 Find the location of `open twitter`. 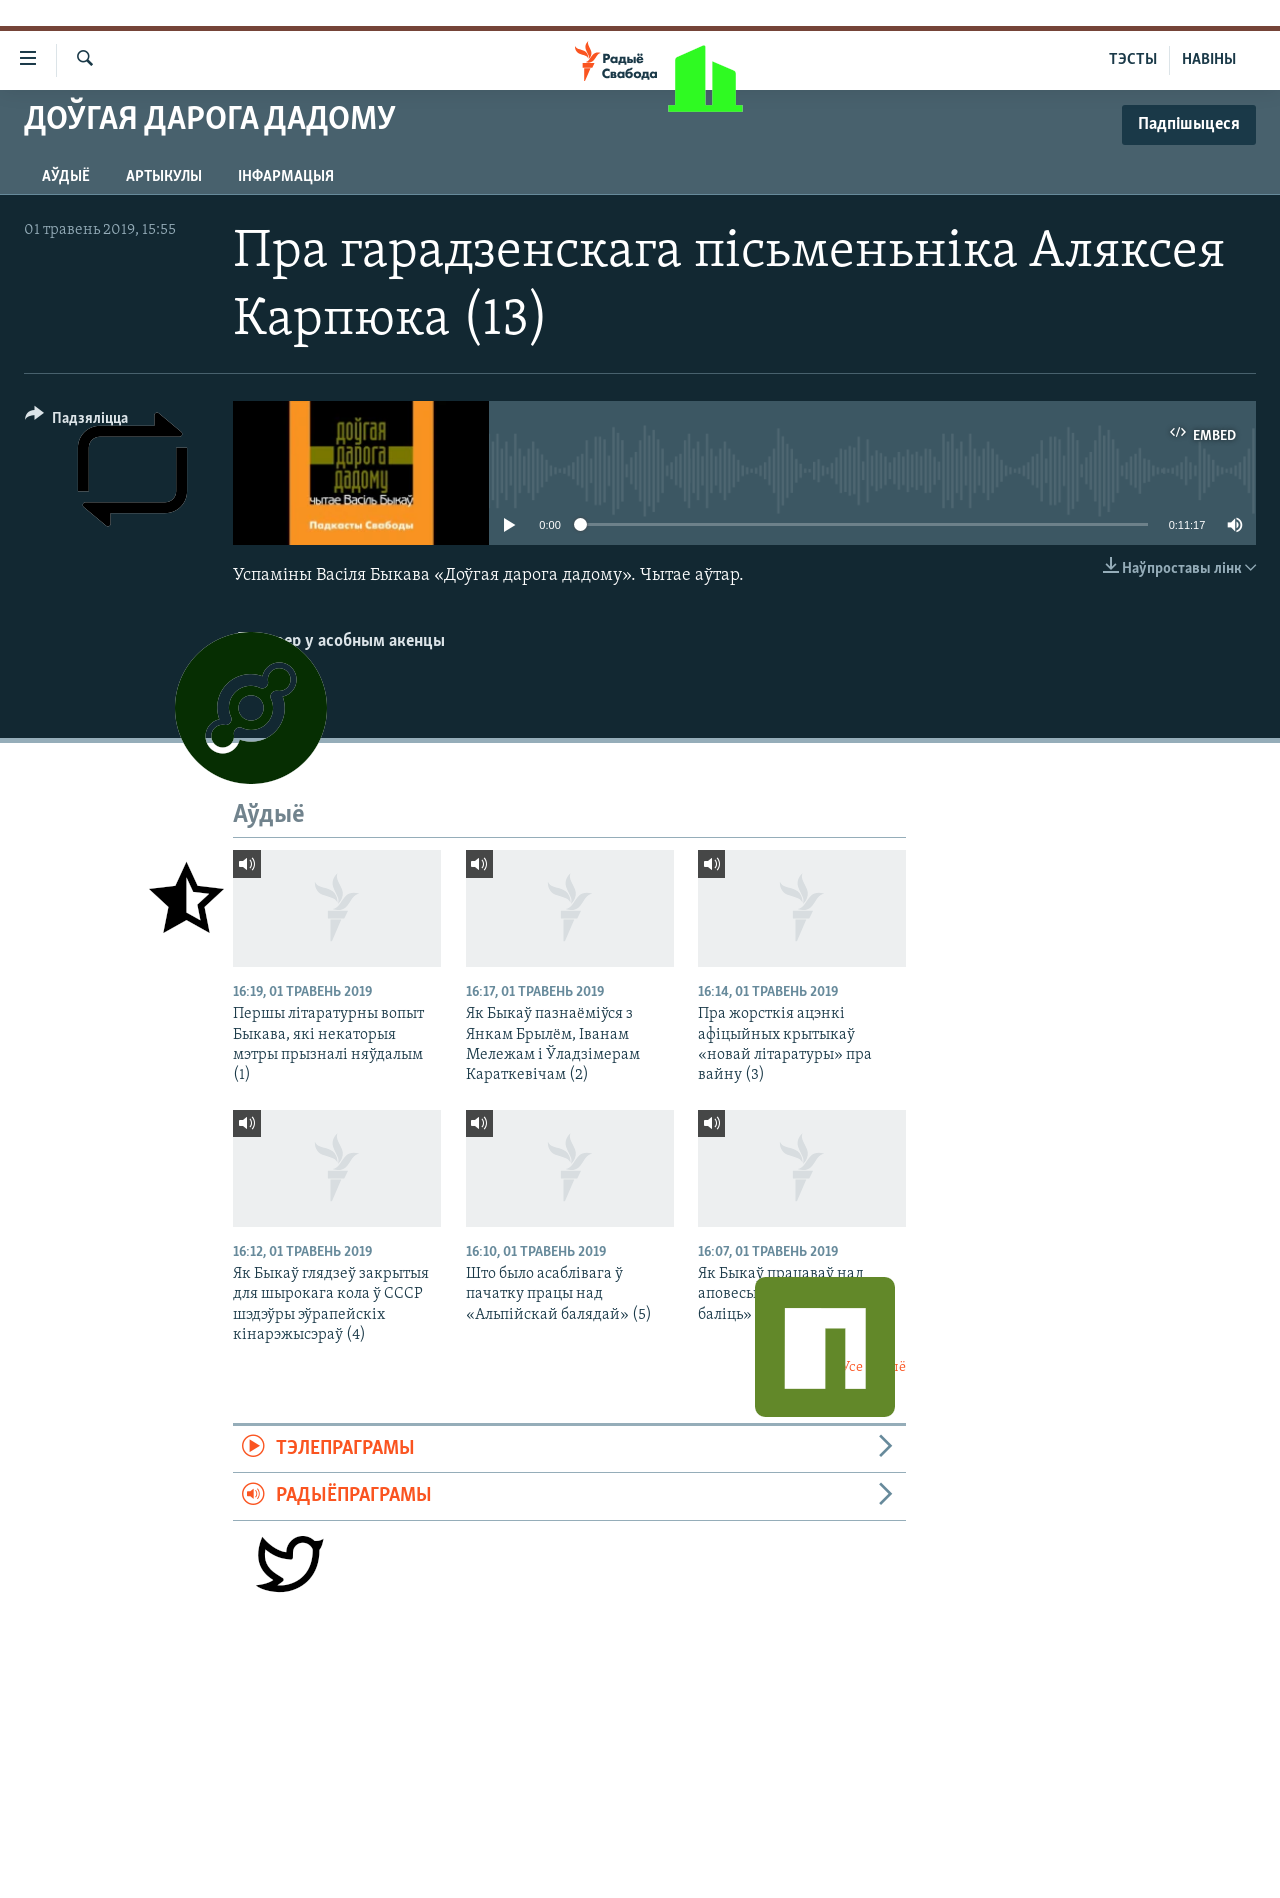

open twitter is located at coordinates (291, 1564).